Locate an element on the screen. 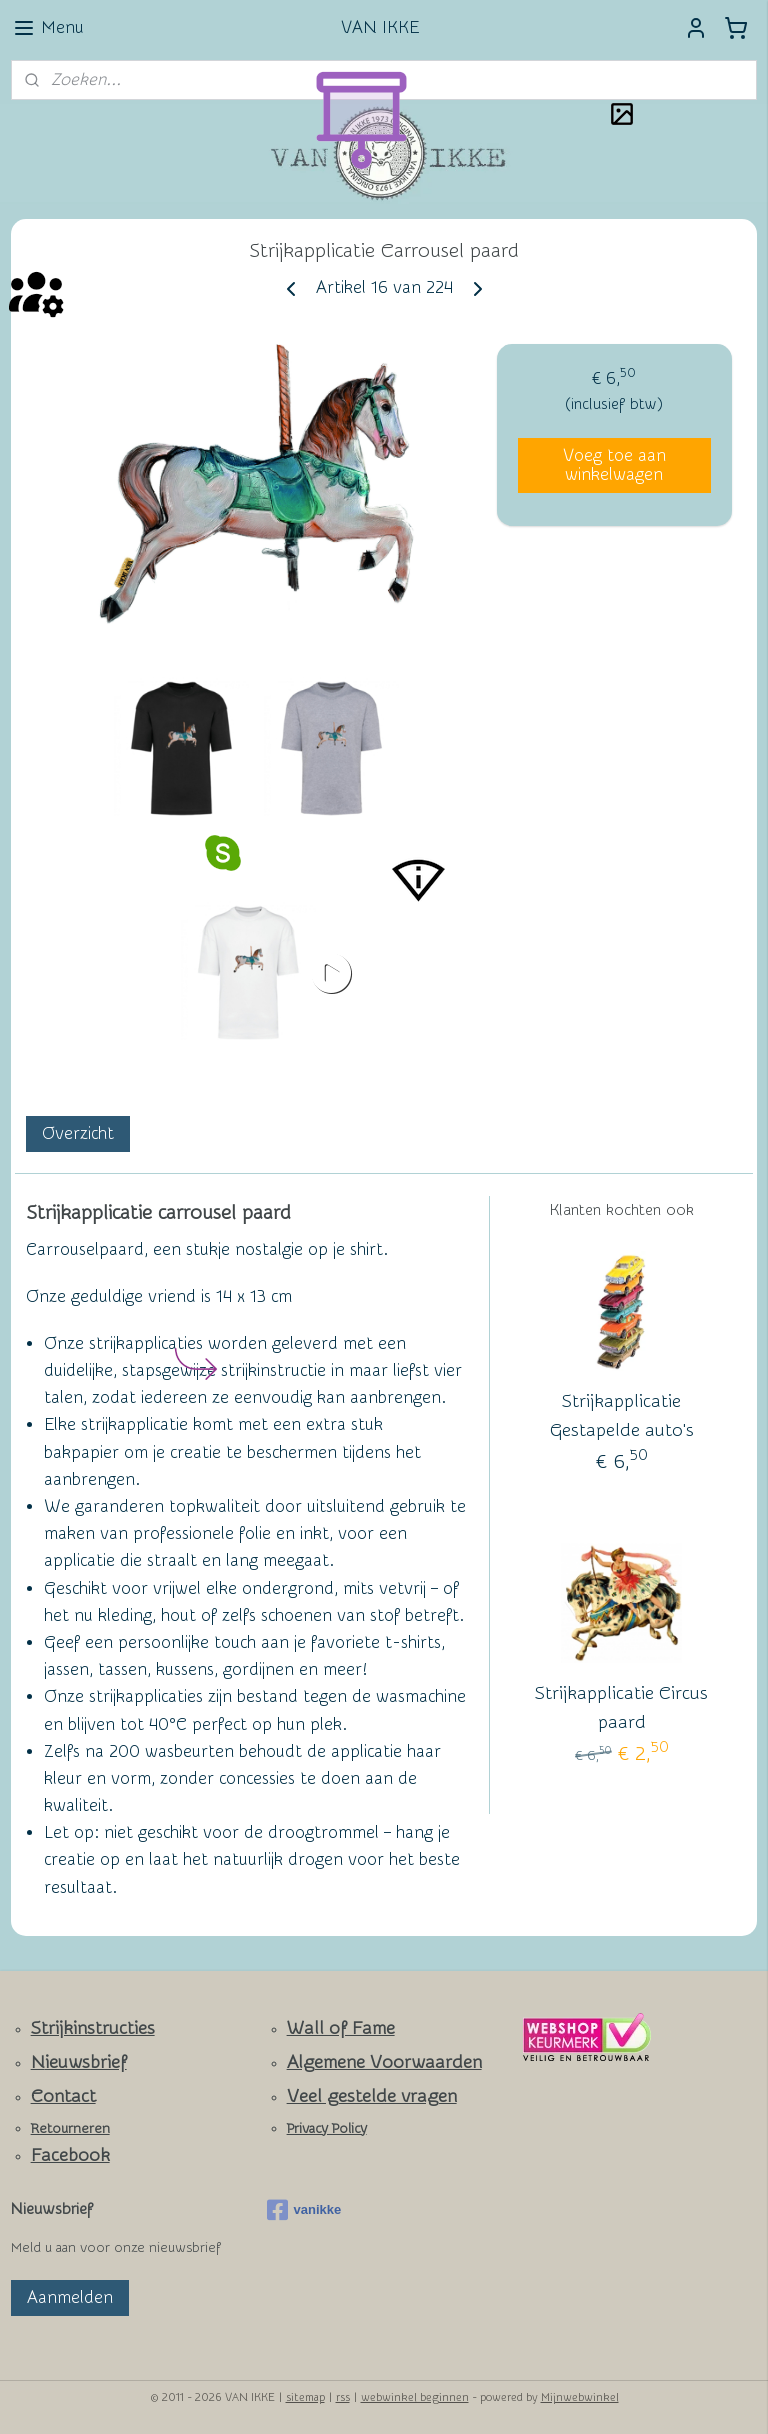 This screenshot has height=2434, width=768. view wifi network information is located at coordinates (418, 879).